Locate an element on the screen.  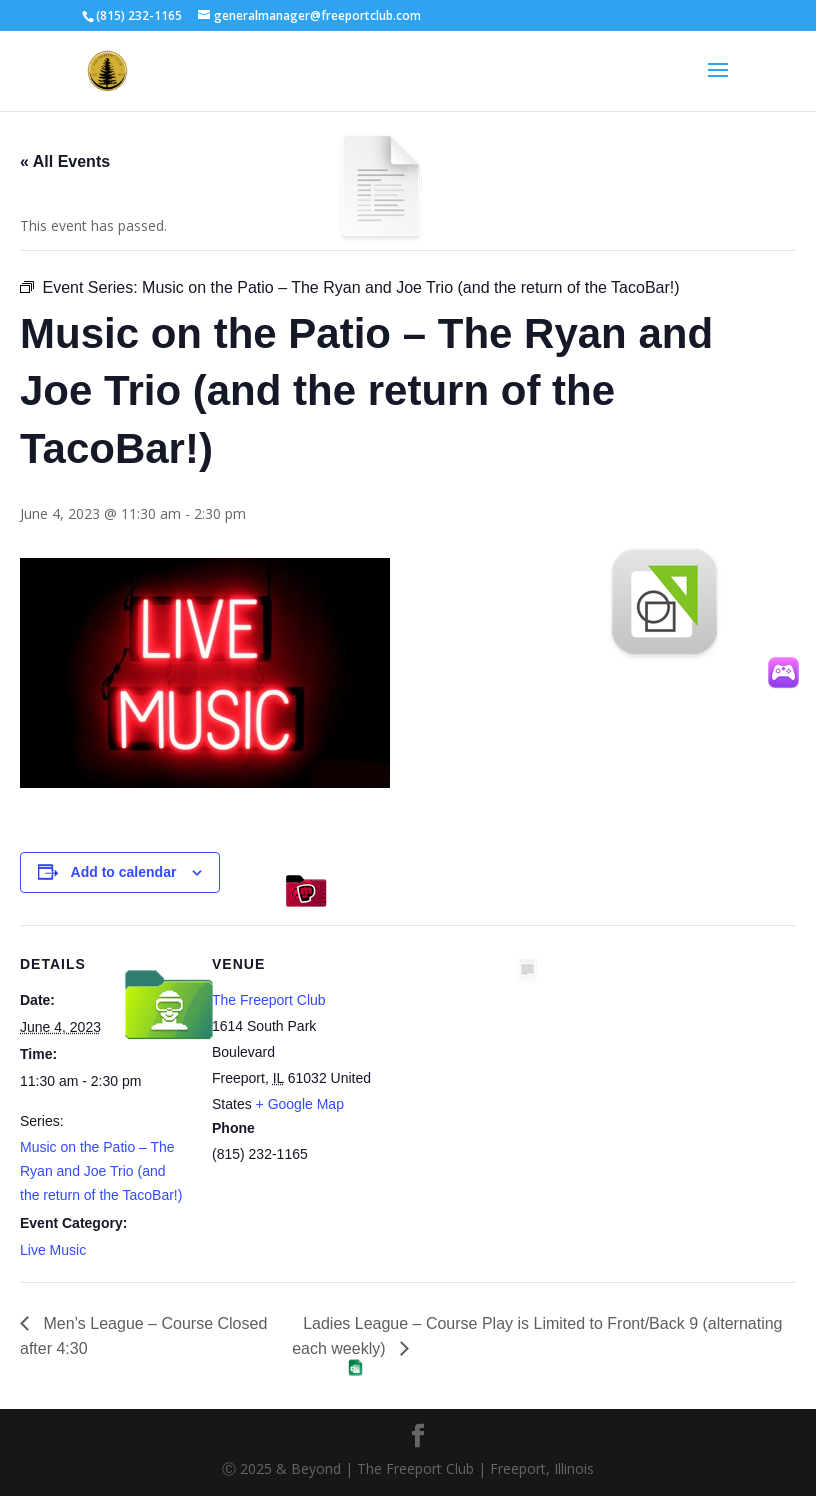
open kig interactive geometry application is located at coordinates (664, 601).